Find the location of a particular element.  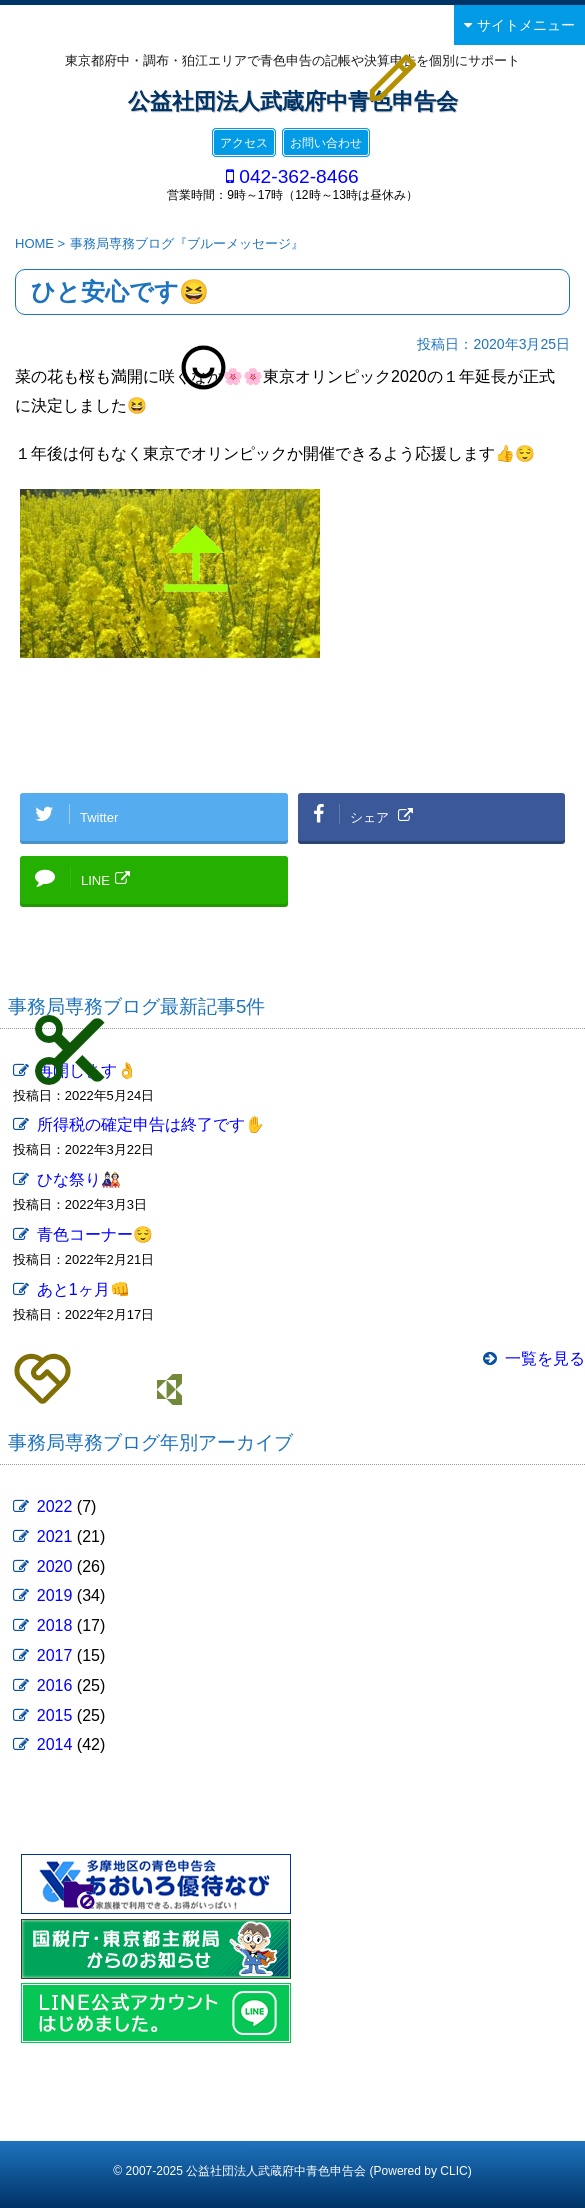

cut selected content is located at coordinates (70, 1050).